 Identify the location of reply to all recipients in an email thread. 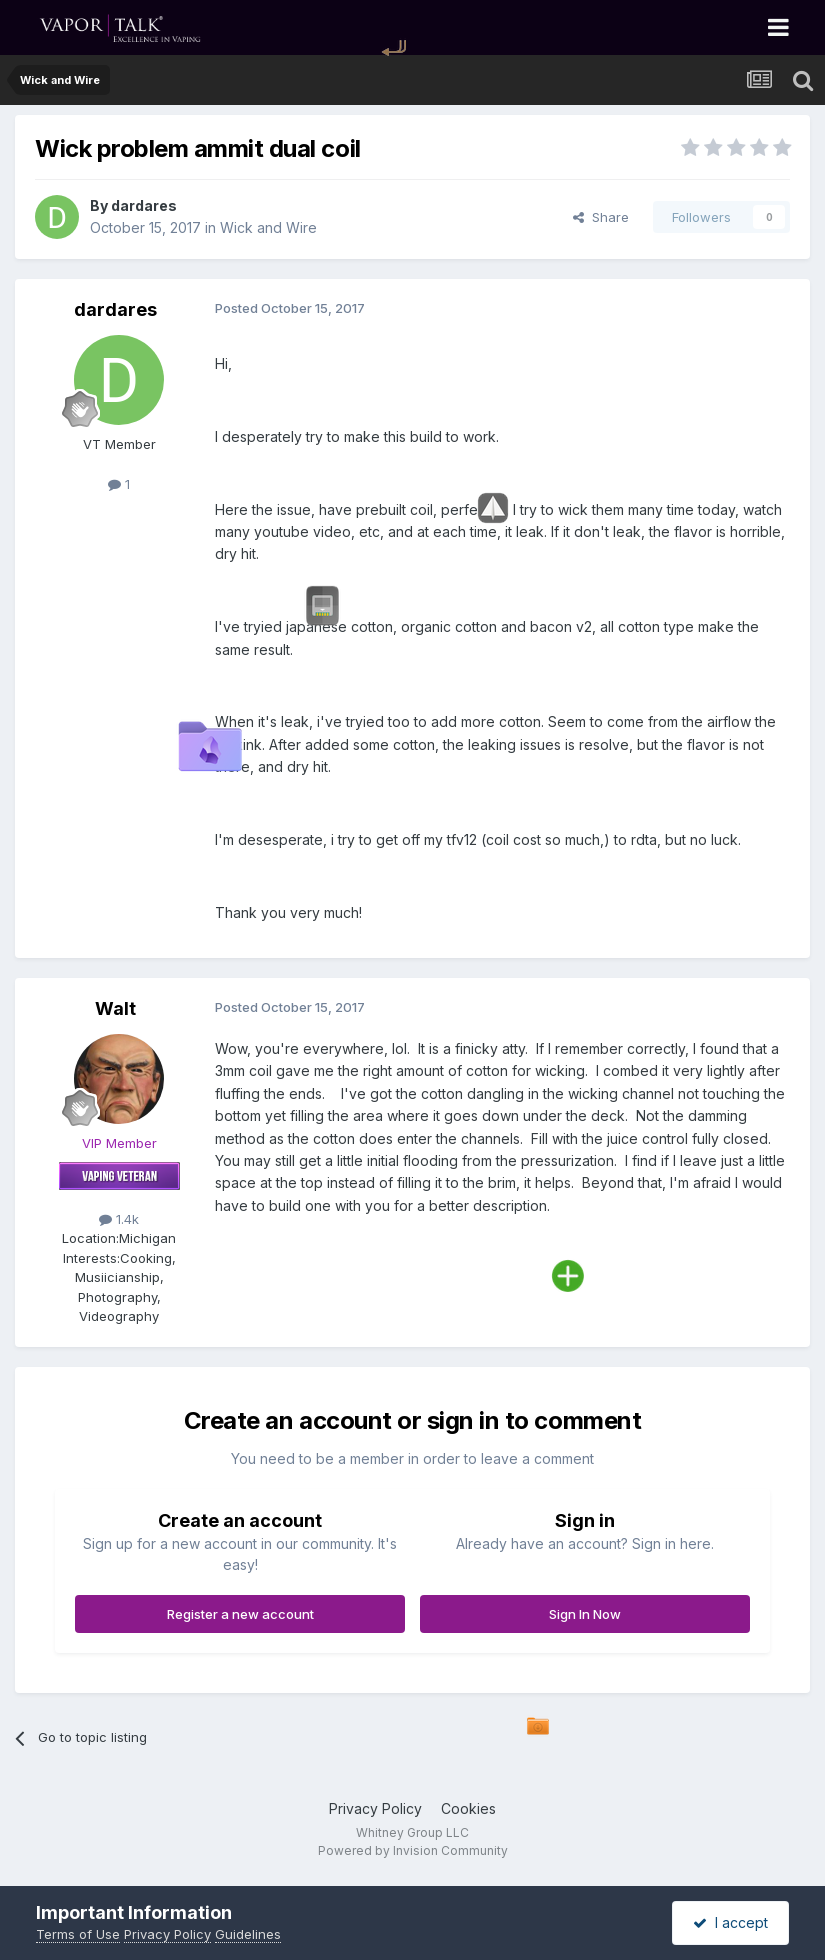
(393, 46).